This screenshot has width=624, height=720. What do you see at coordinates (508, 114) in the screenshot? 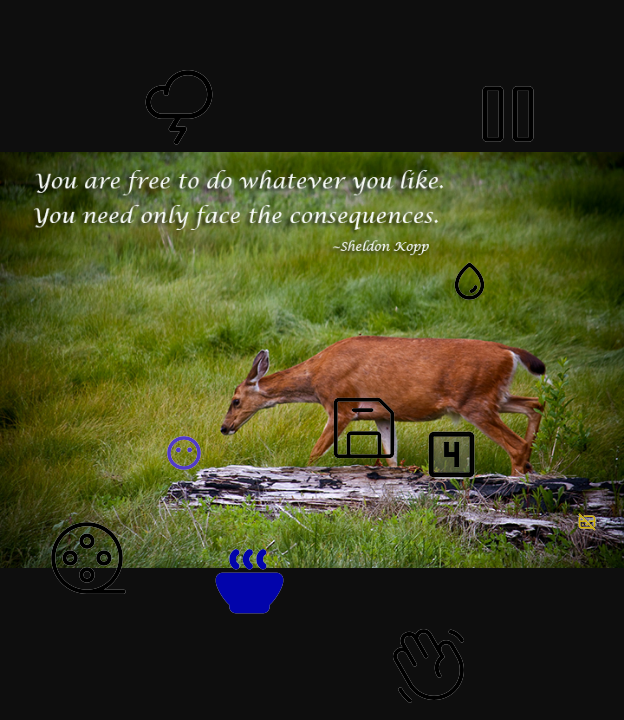
I see `pause media playback` at bounding box center [508, 114].